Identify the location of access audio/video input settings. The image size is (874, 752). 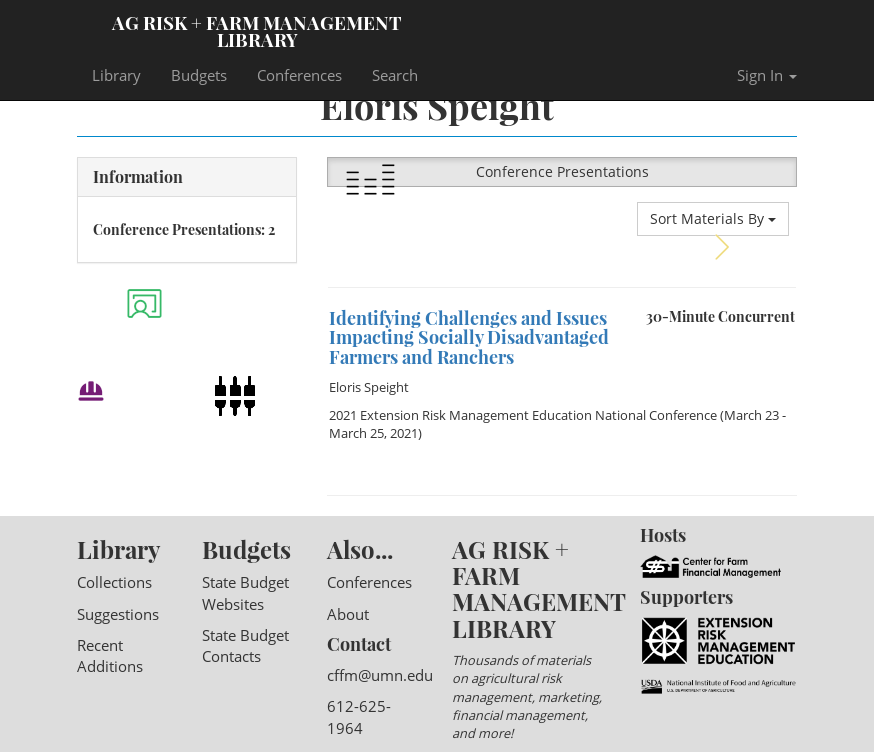
(235, 396).